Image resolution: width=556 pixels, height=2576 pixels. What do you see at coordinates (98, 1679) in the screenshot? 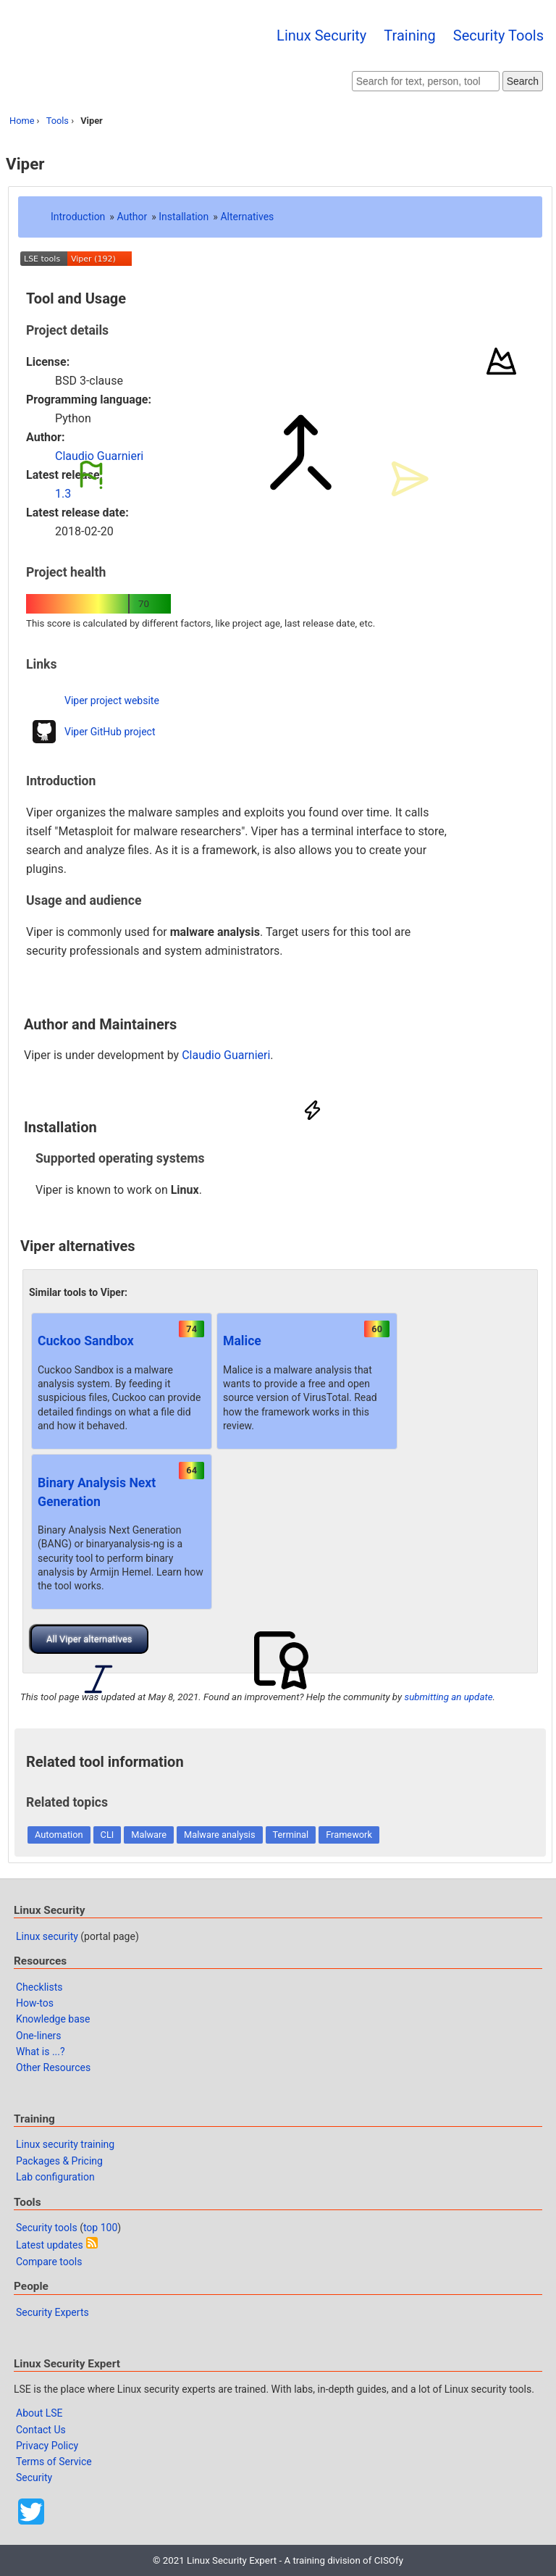
I see `apply italic formatting to selected text` at bounding box center [98, 1679].